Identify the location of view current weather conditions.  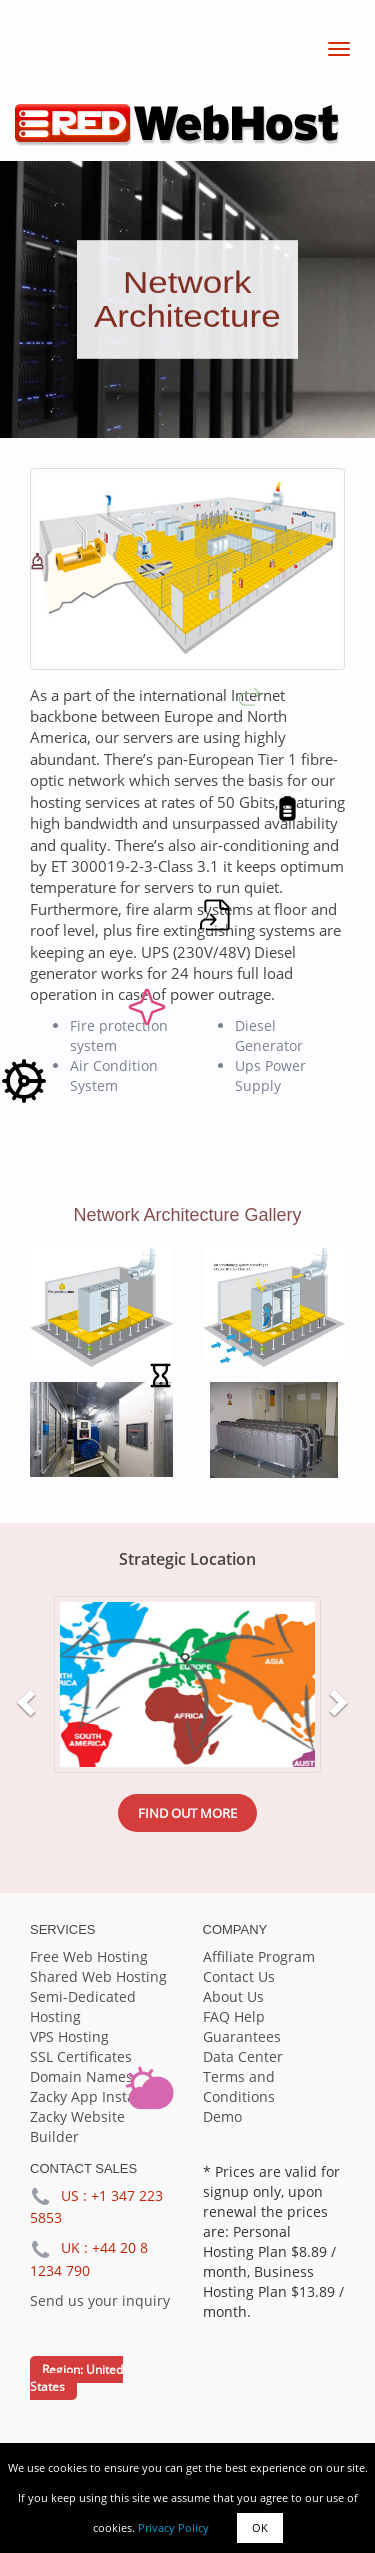
(149, 2088).